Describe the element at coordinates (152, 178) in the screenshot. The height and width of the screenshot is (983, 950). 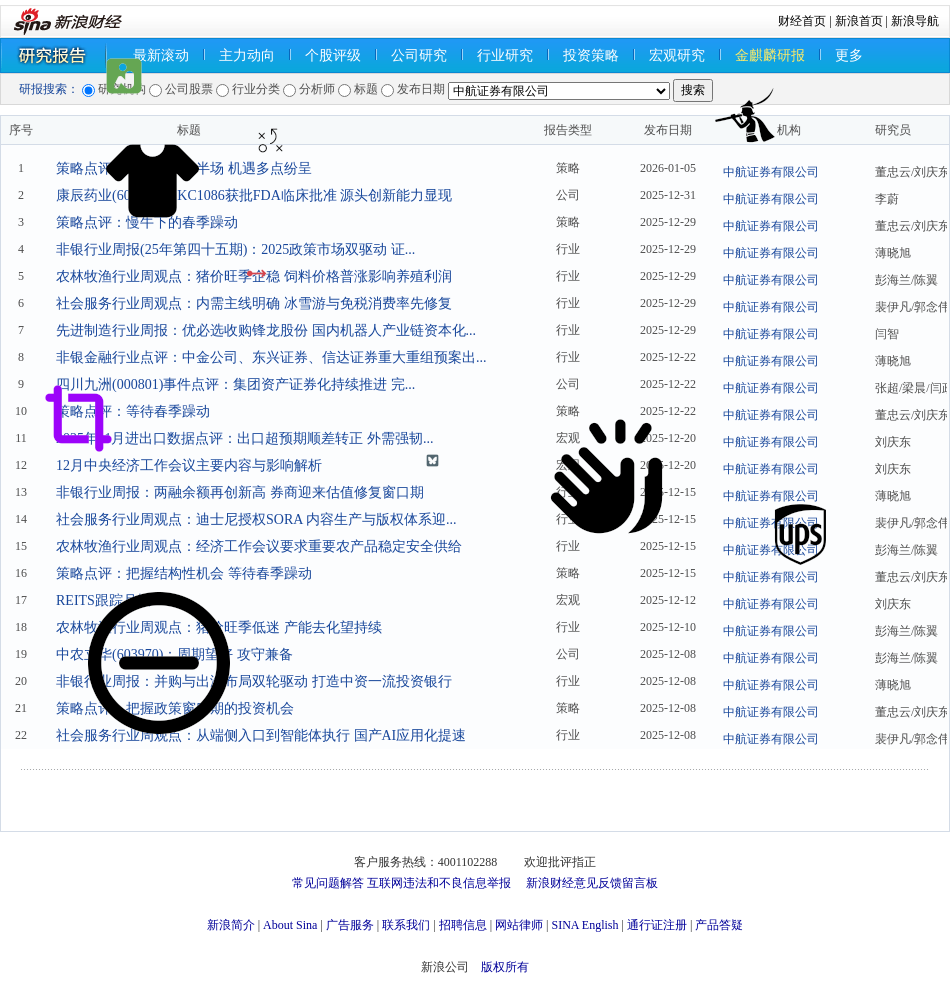
I see `browse clothing or apparel items` at that location.